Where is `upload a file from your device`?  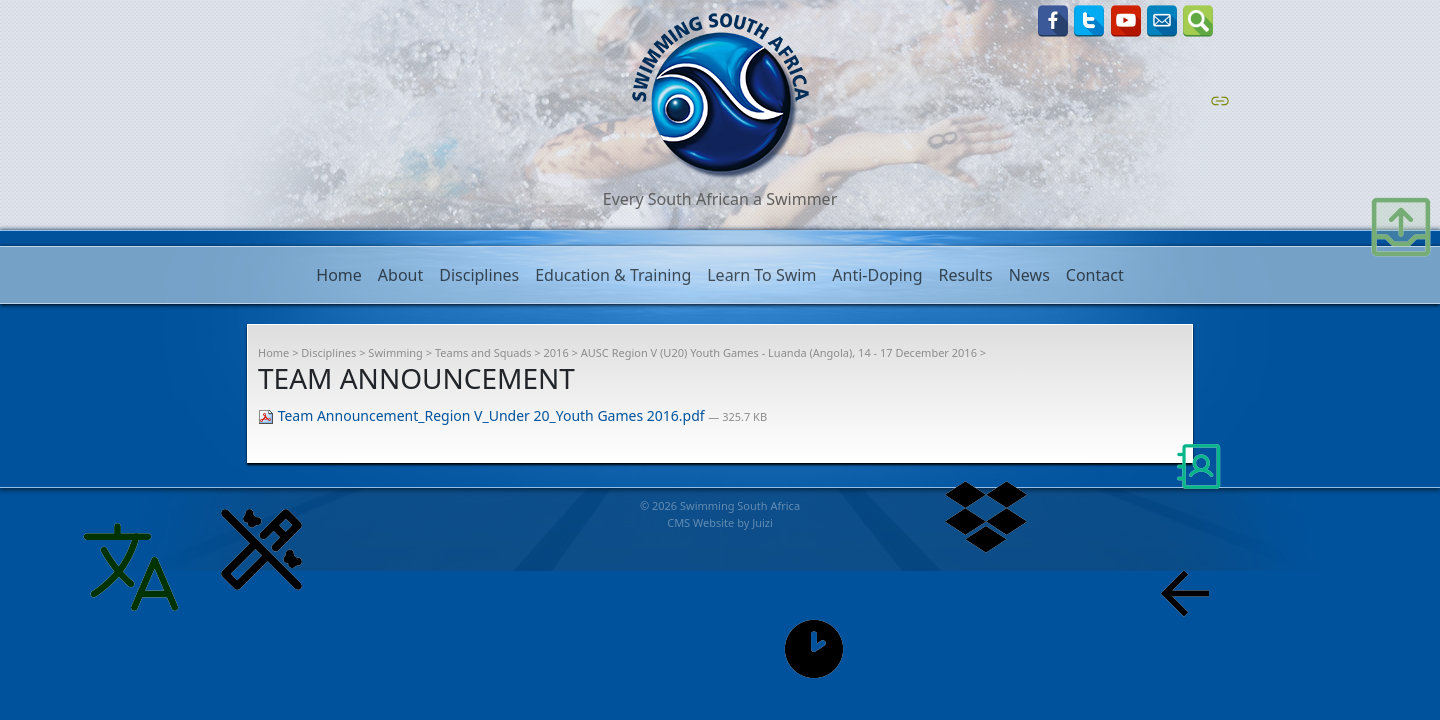 upload a file from your device is located at coordinates (1401, 227).